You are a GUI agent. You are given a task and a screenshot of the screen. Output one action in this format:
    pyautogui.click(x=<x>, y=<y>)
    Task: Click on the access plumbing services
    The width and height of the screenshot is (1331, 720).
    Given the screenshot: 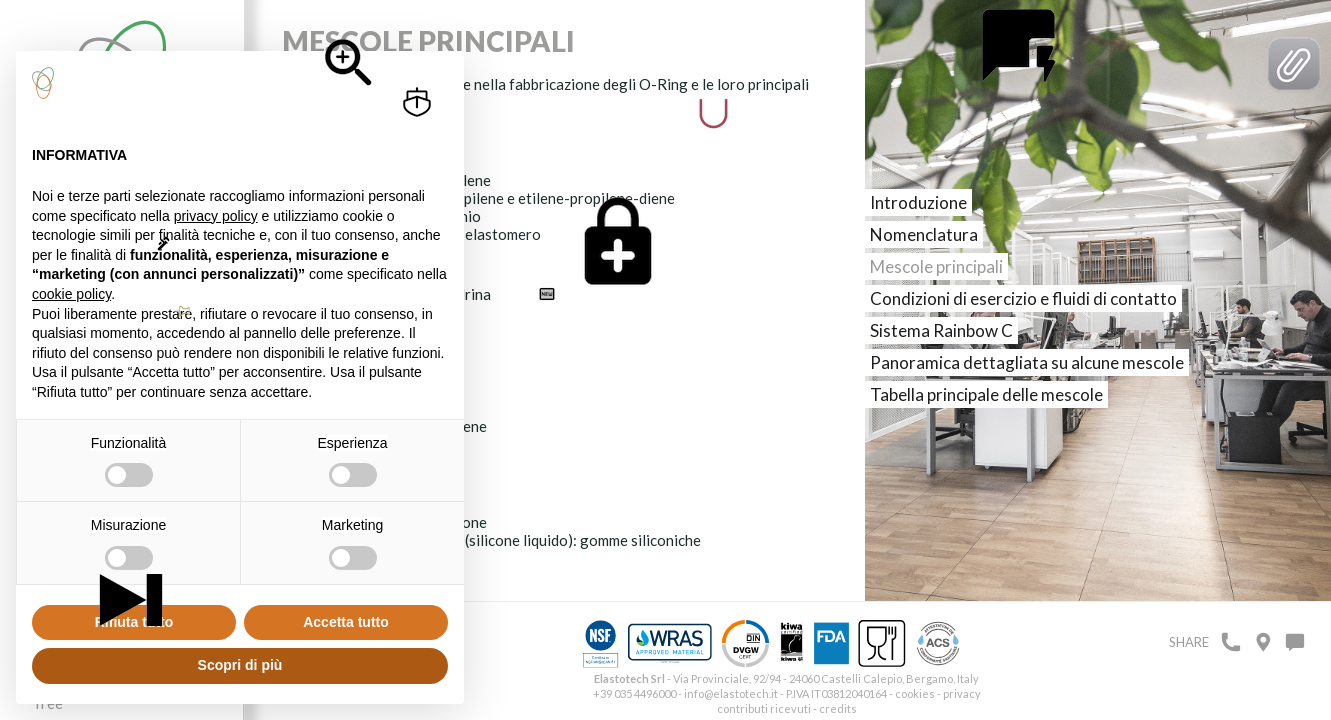 What is the action you would take?
    pyautogui.click(x=163, y=243)
    